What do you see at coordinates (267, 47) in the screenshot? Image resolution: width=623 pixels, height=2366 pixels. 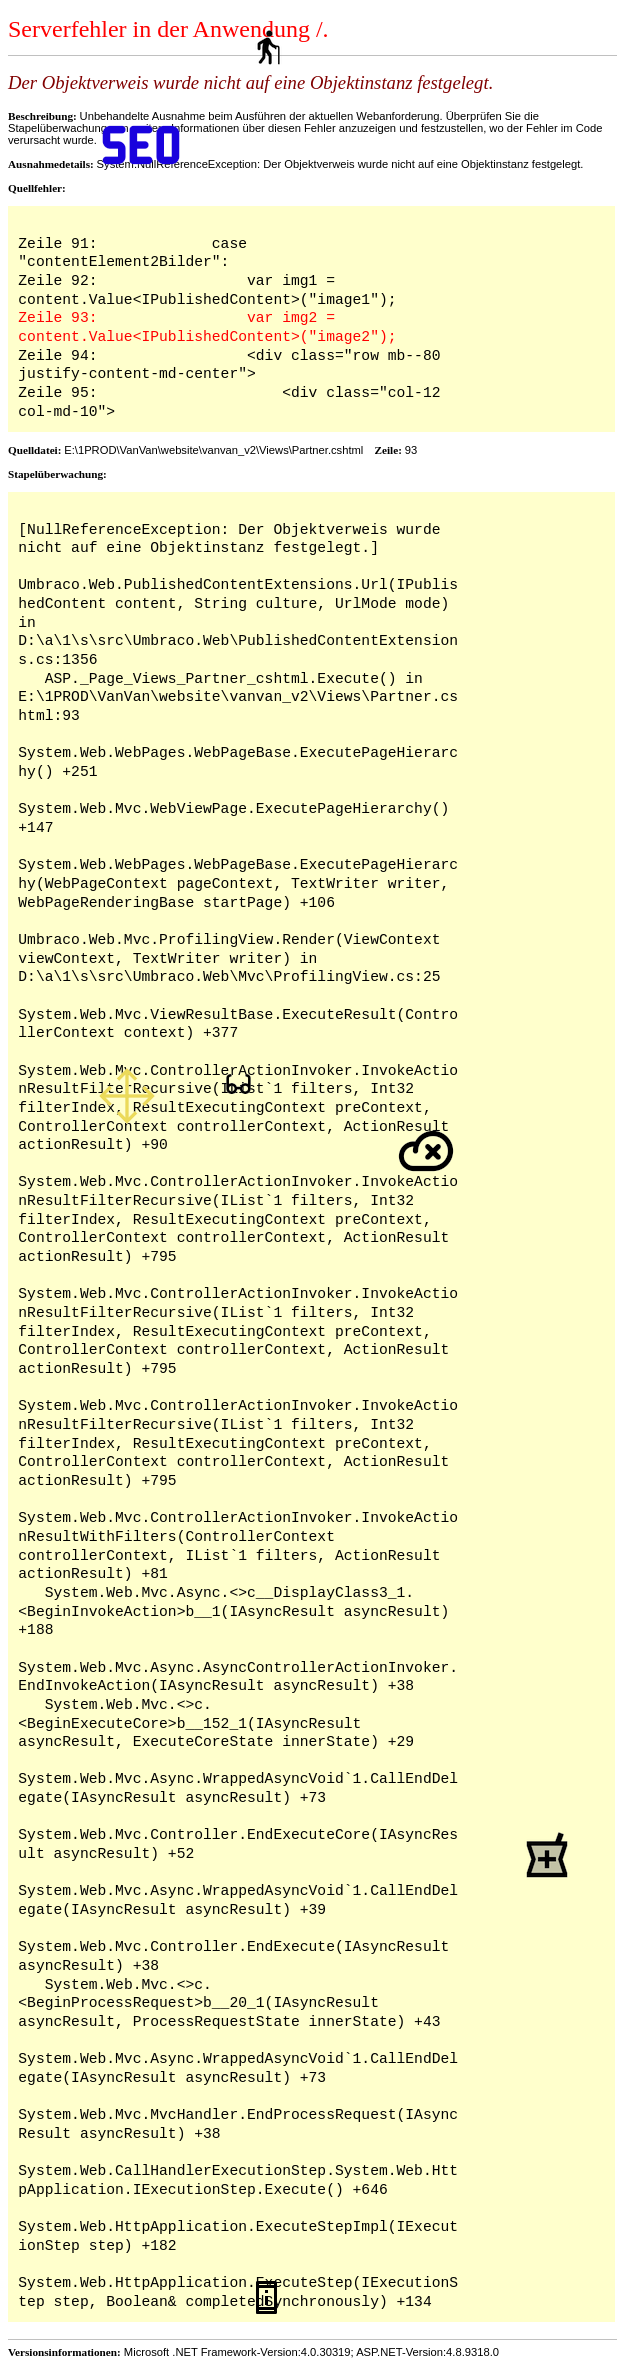 I see `accessibility options for elderly users` at bounding box center [267, 47].